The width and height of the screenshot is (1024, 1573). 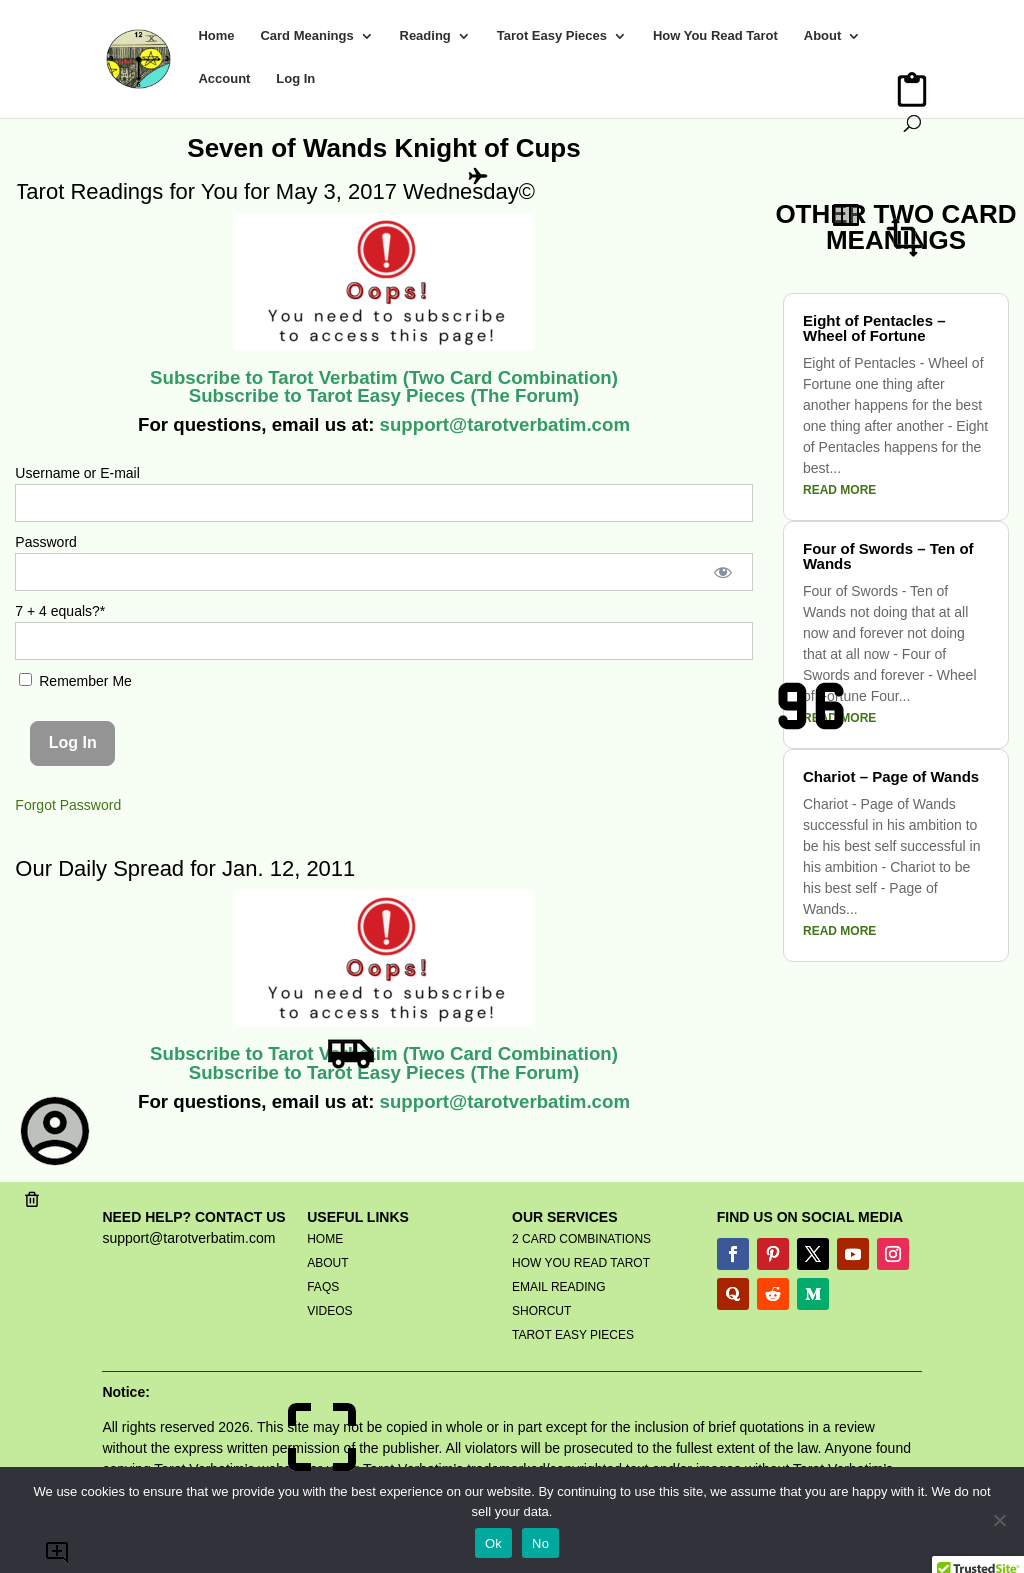 I want to click on transform or resize an image, so click(x=904, y=237).